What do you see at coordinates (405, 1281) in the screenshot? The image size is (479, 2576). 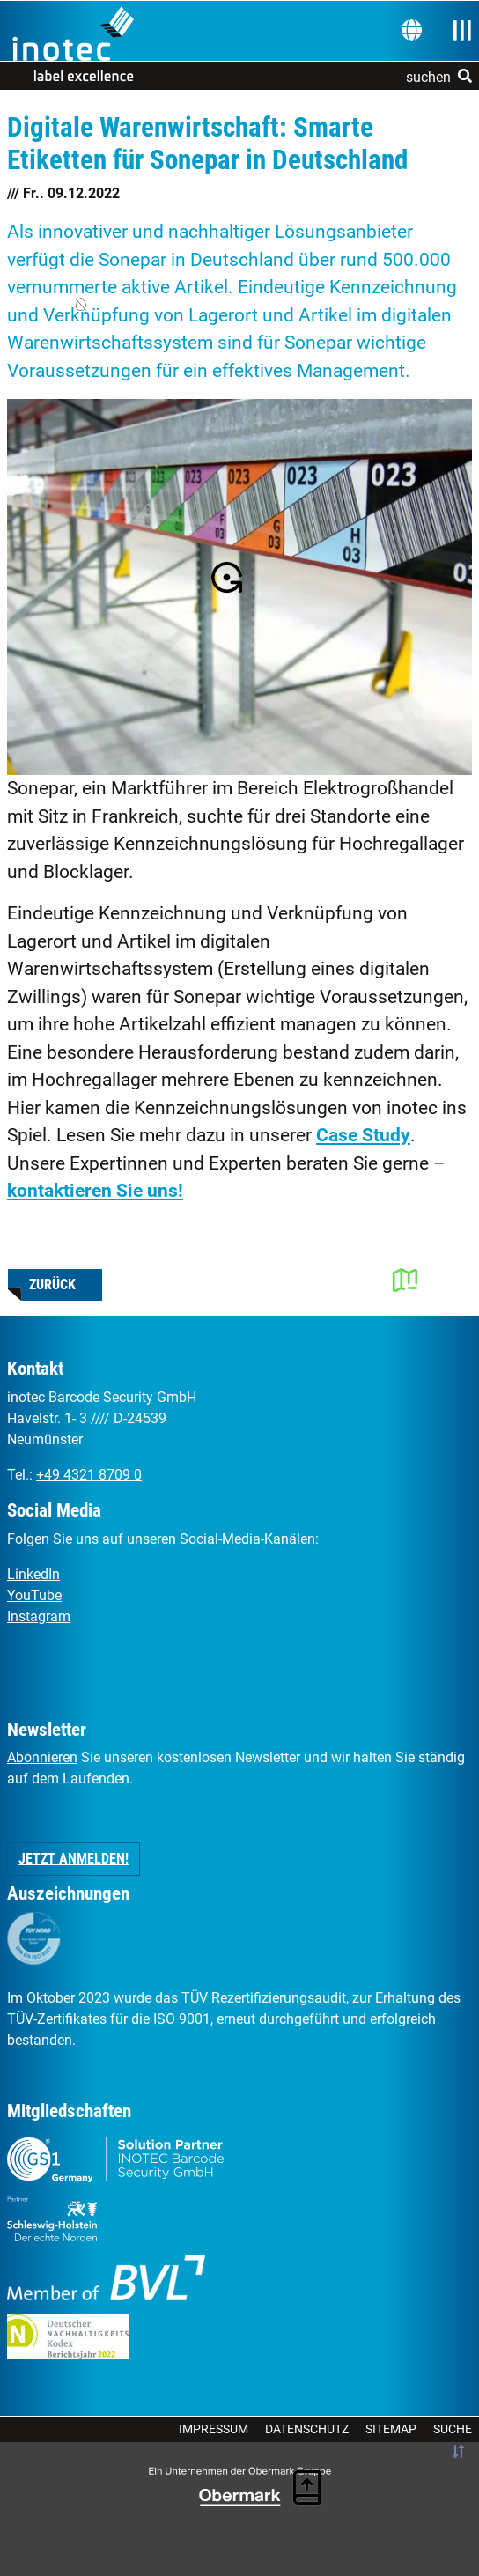 I see `remove a location from the map` at bounding box center [405, 1281].